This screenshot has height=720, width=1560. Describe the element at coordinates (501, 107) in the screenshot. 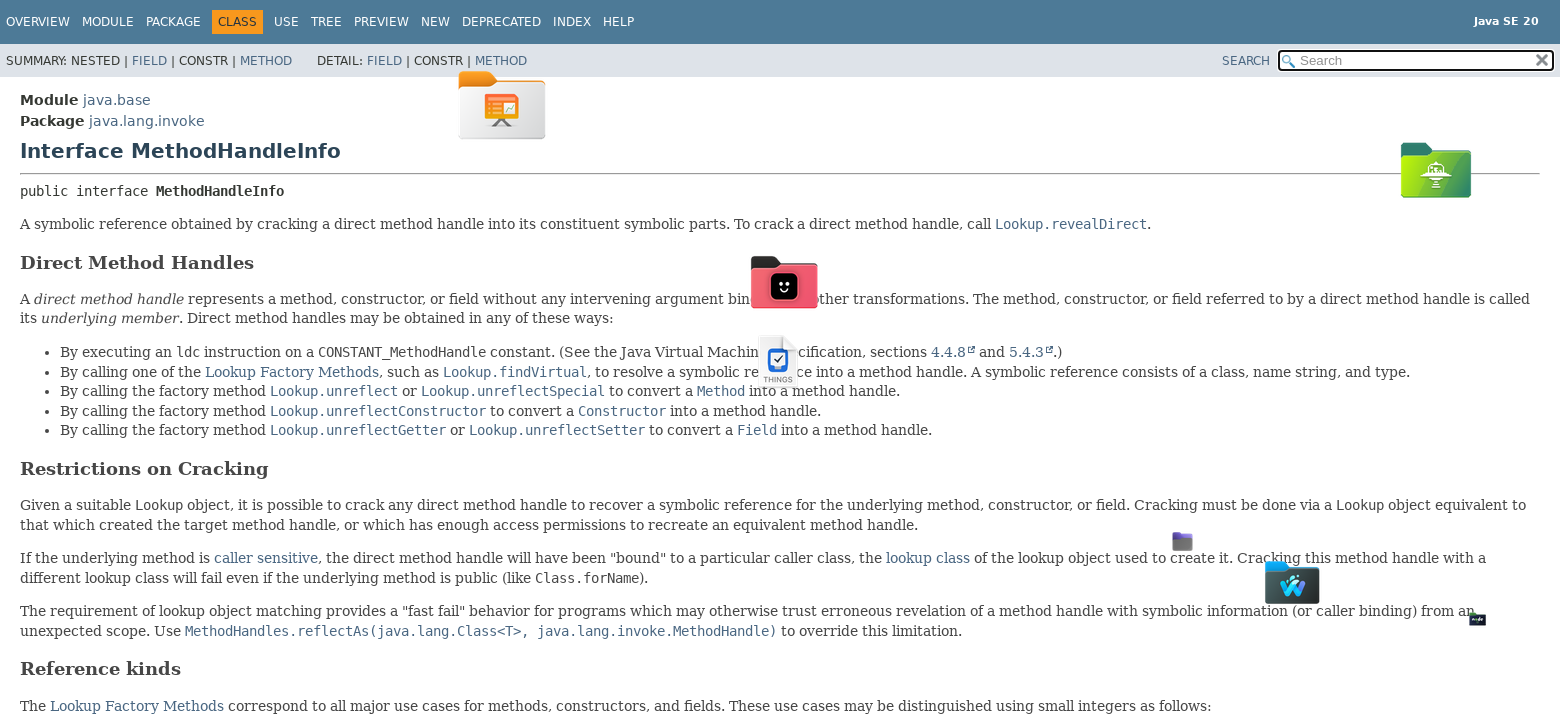

I see `open folder containing LibreOffice Impress presentations` at that location.